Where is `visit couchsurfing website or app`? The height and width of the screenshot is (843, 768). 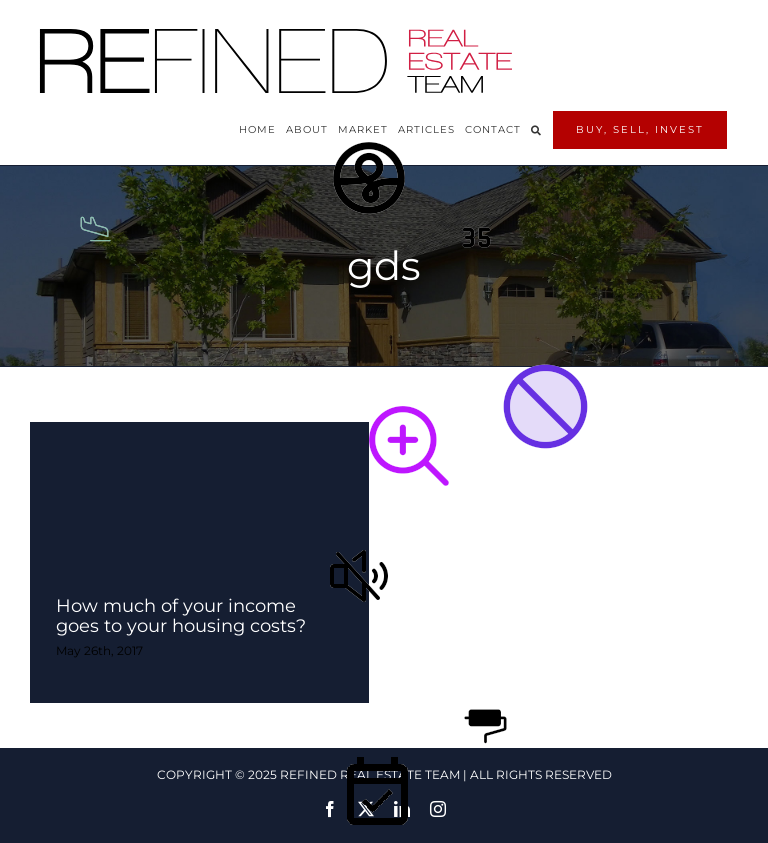
visit couchsurfing website or app is located at coordinates (369, 178).